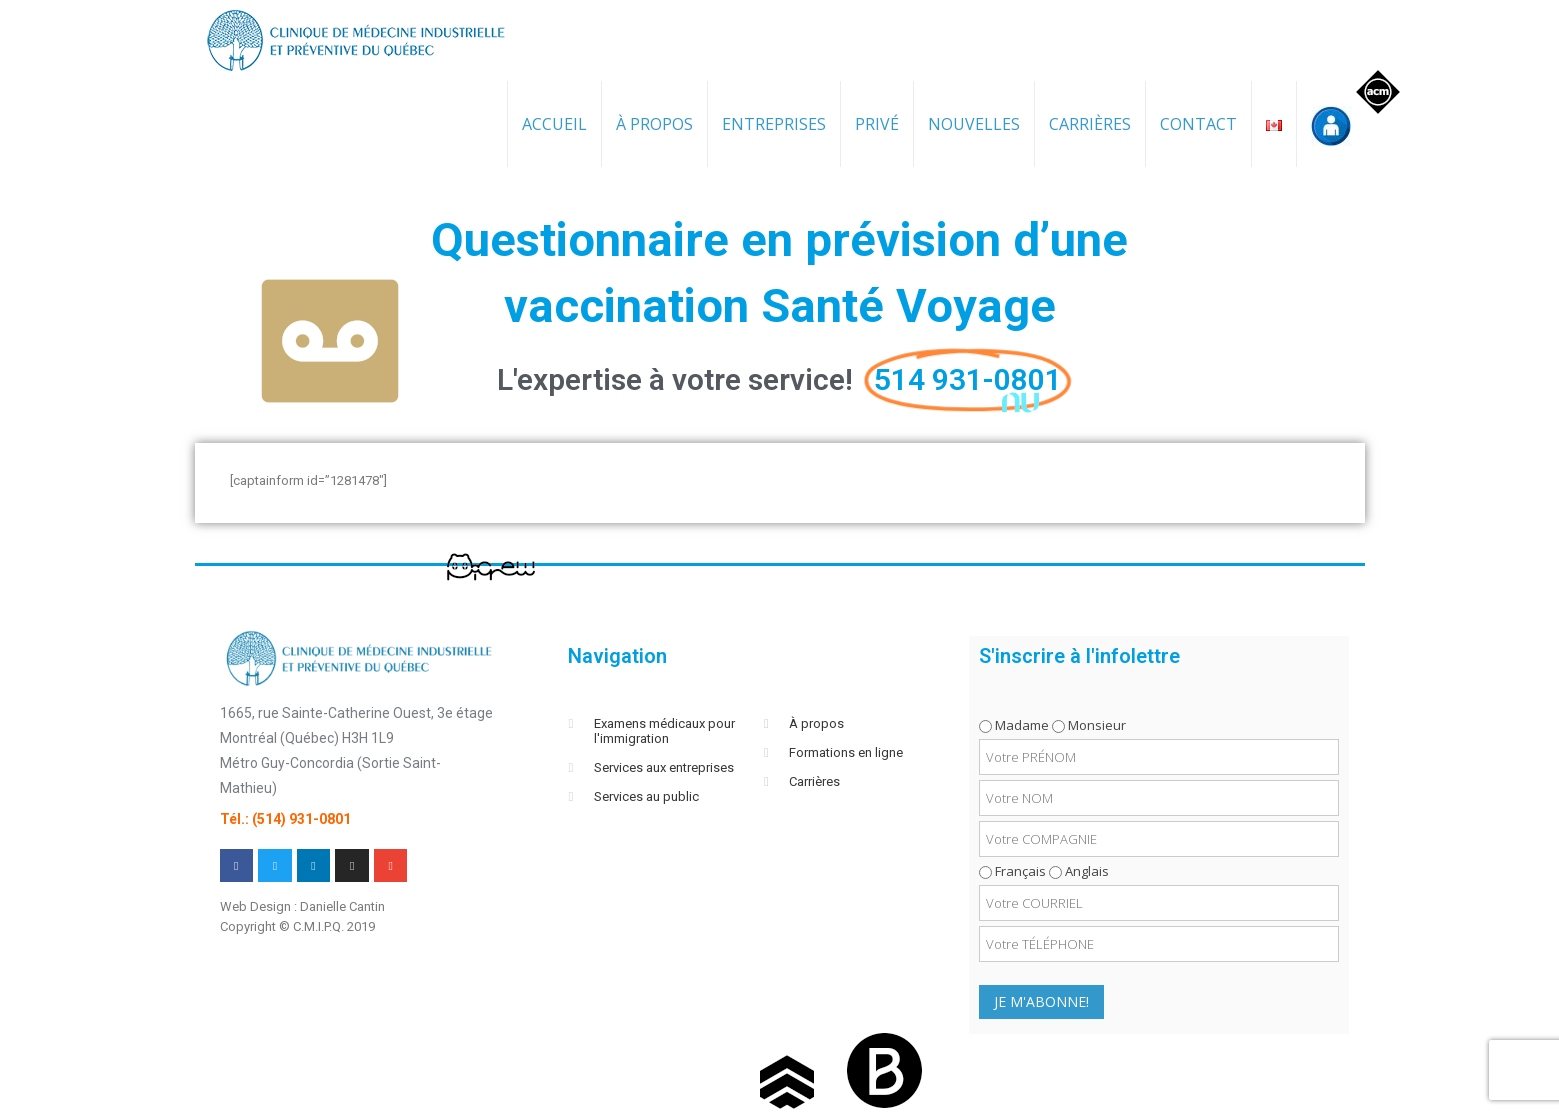 This screenshot has height=1114, width=1559. Describe the element at coordinates (1378, 92) in the screenshot. I see `association for computing machinery logo` at that location.